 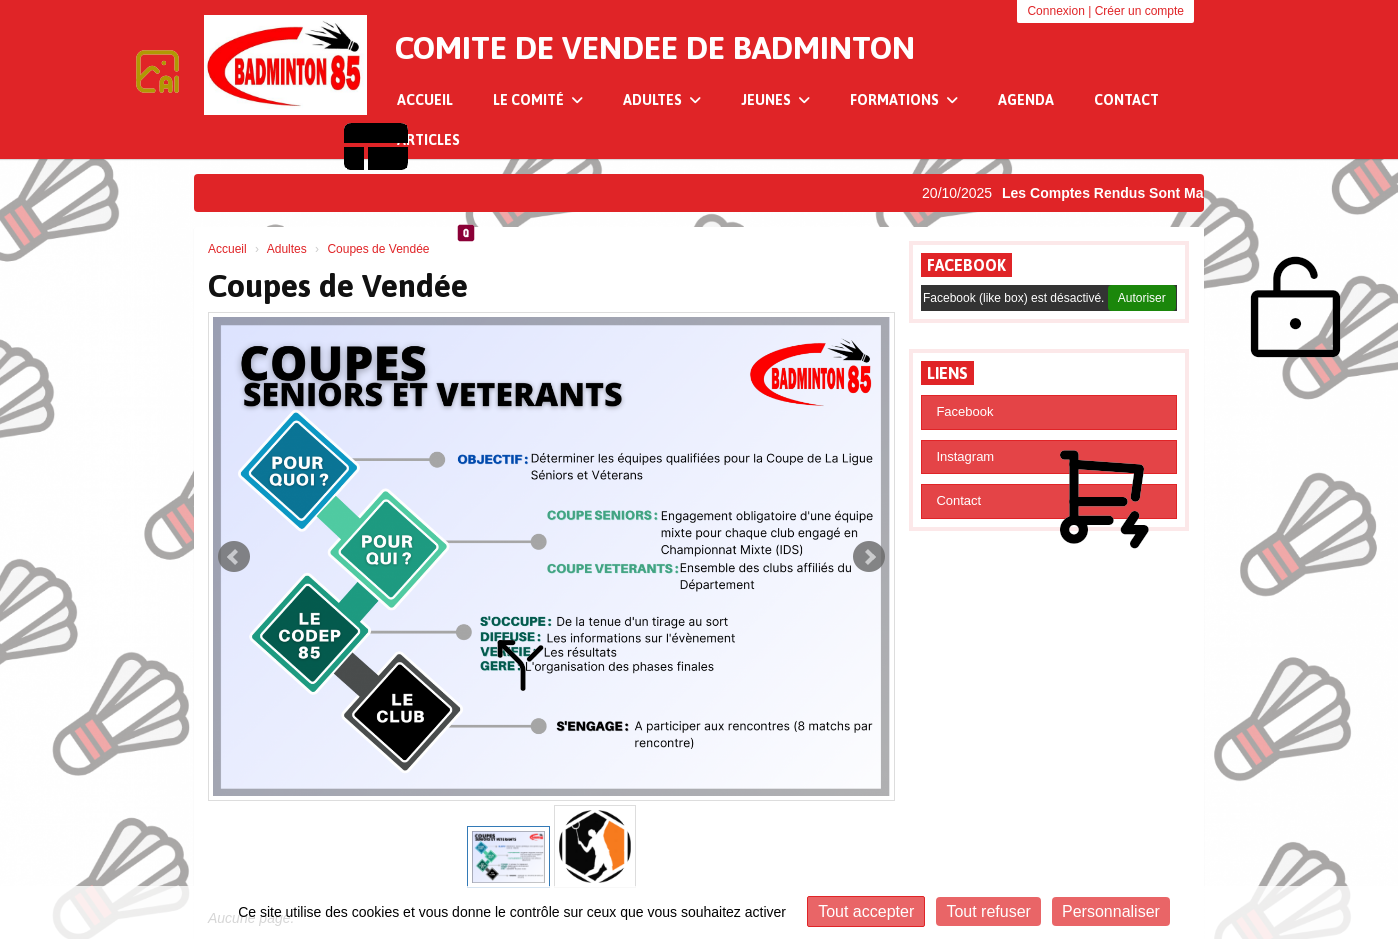 What do you see at coordinates (520, 665) in the screenshot?
I see `bear left at the upcoming fork` at bounding box center [520, 665].